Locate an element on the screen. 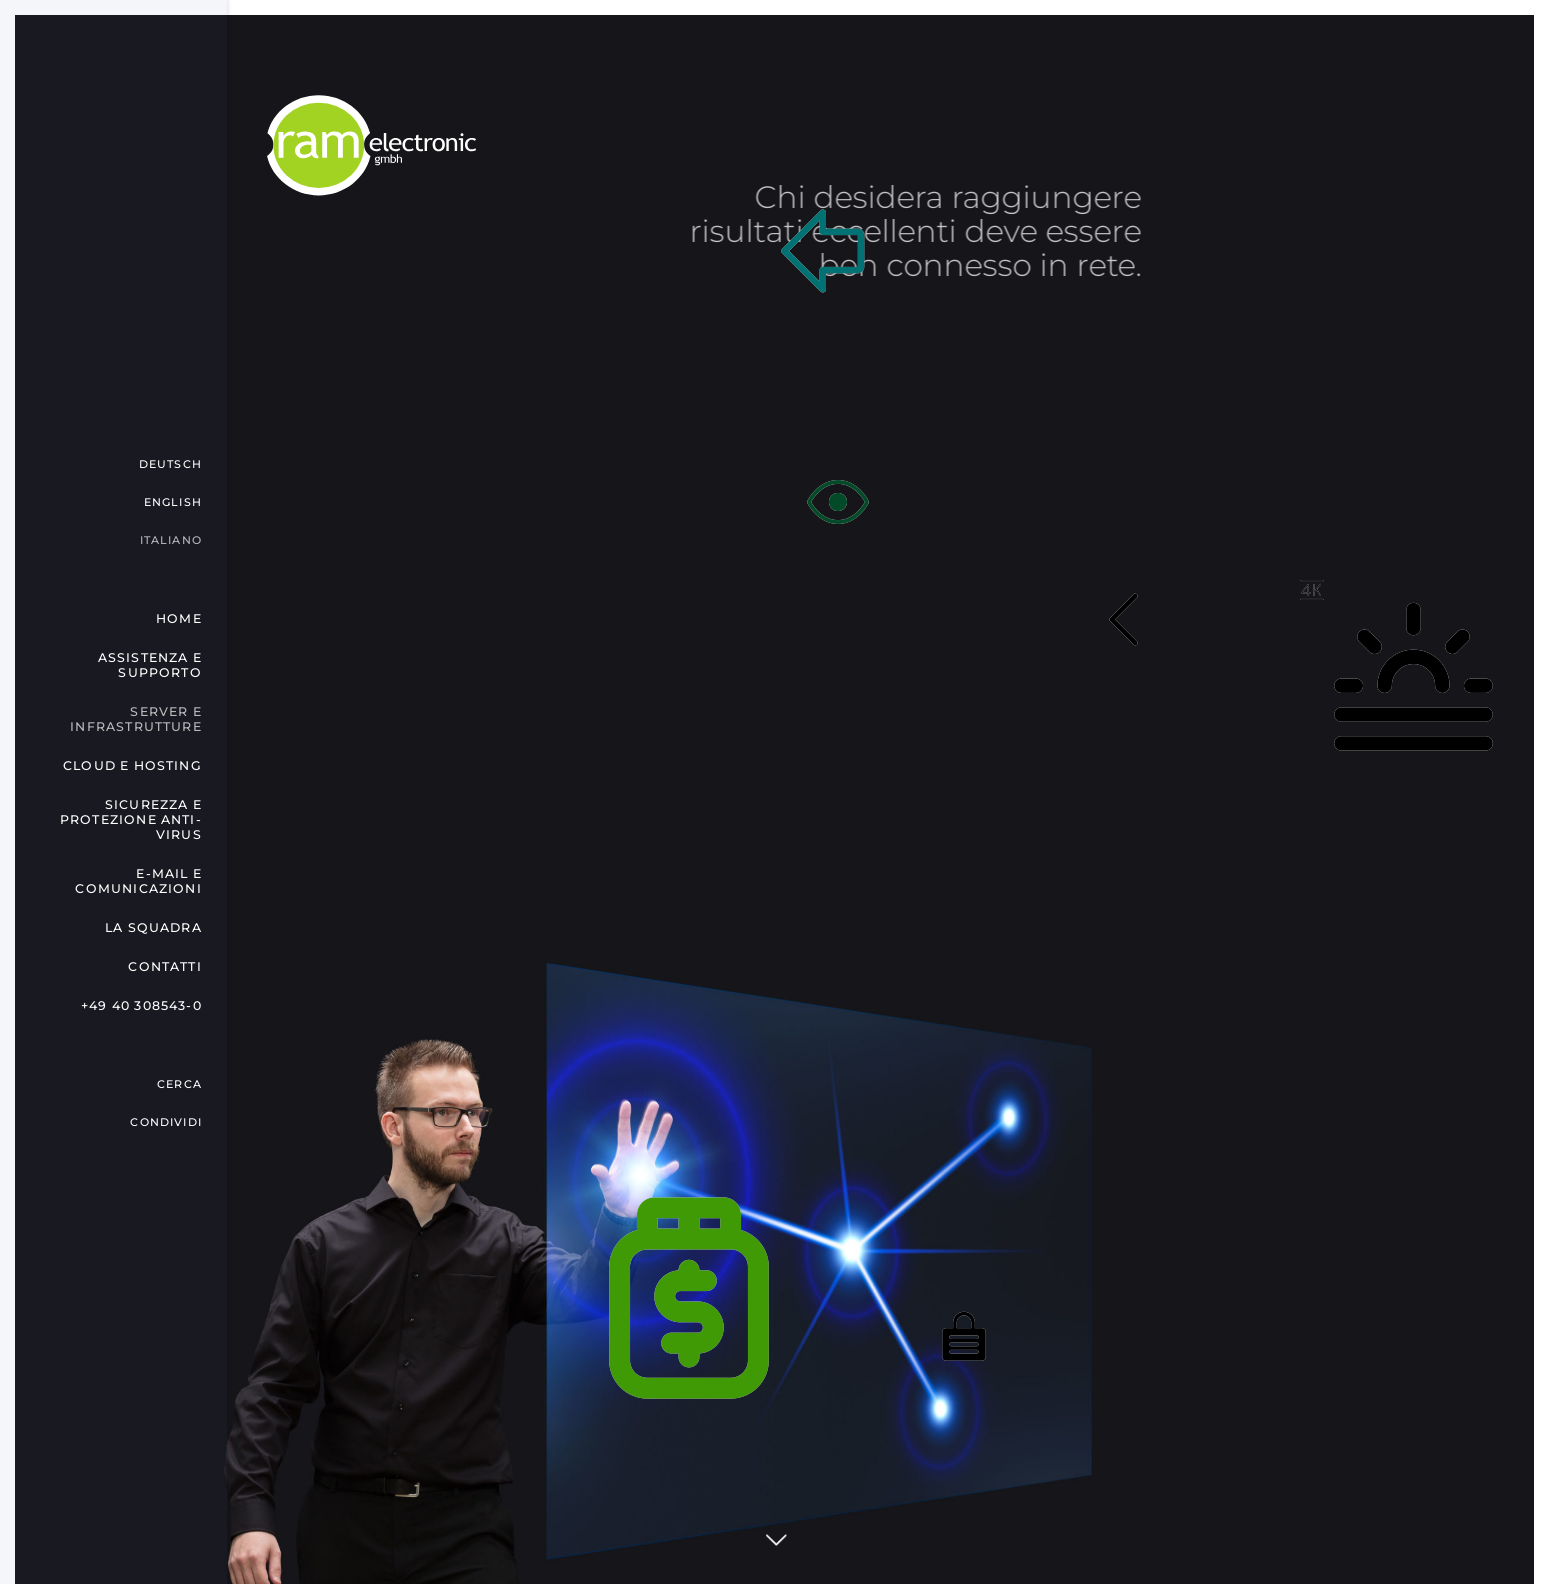 The image size is (1549, 1584). go back to the previous screen is located at coordinates (826, 251).